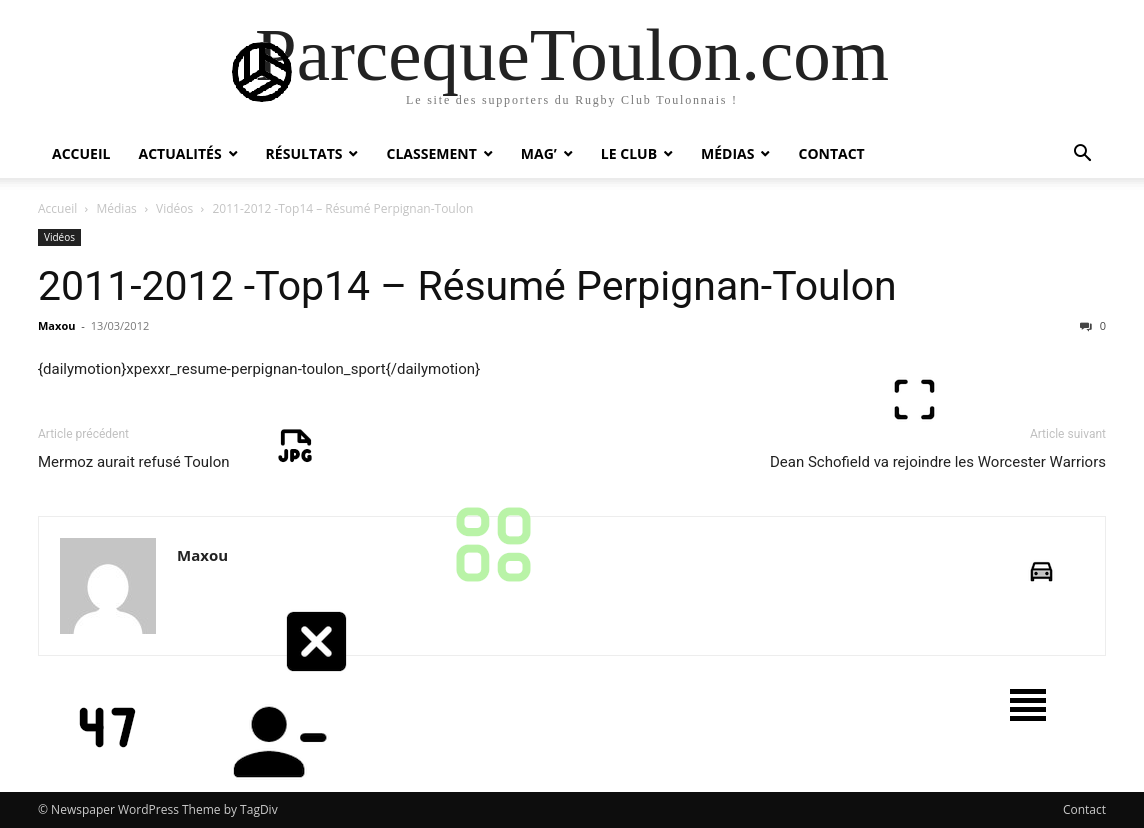 The height and width of the screenshot is (828, 1144). Describe the element at coordinates (262, 72) in the screenshot. I see `access volleyball or sports content` at that location.